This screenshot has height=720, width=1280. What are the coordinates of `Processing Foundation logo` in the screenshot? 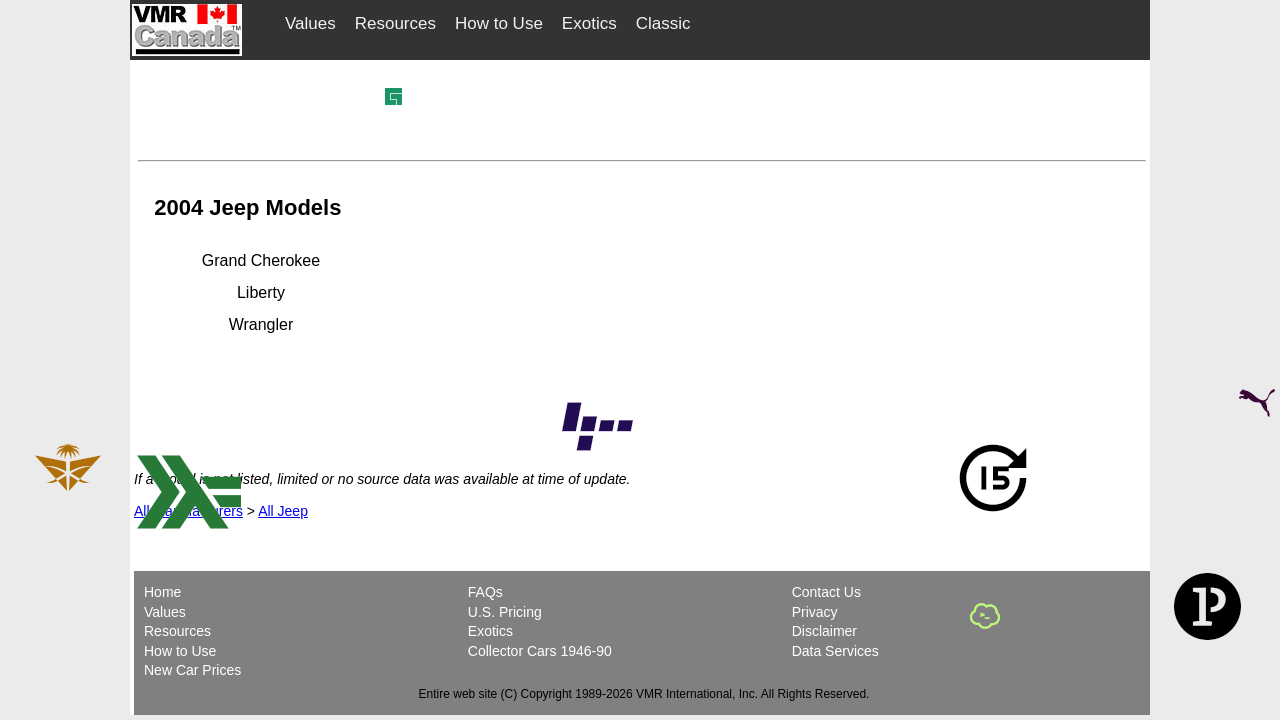 It's located at (1207, 606).